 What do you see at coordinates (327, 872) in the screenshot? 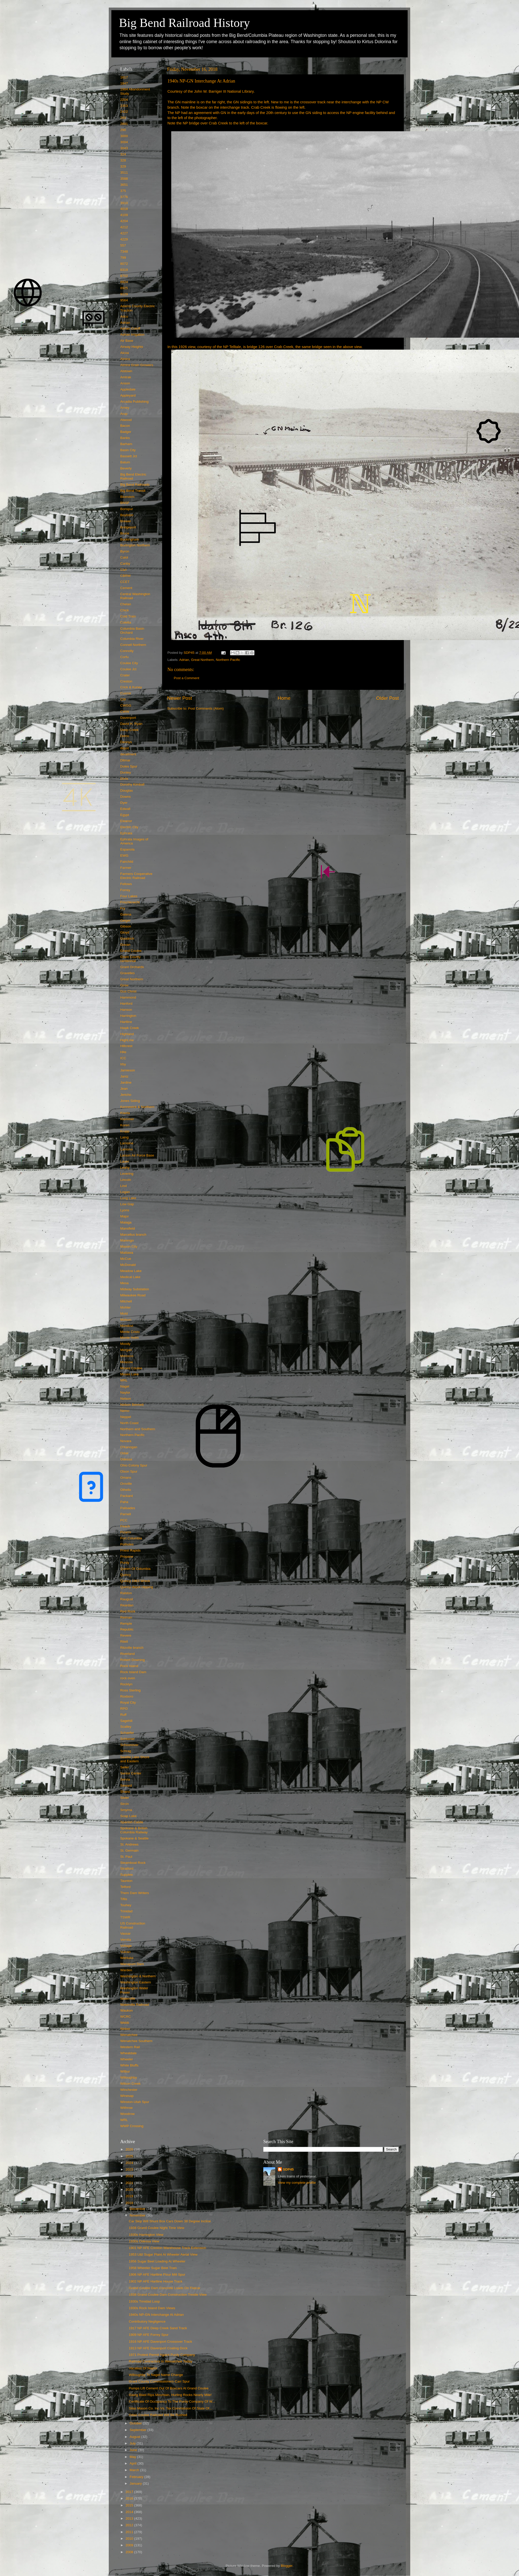
I see `navigate to the beginning or first item` at bounding box center [327, 872].